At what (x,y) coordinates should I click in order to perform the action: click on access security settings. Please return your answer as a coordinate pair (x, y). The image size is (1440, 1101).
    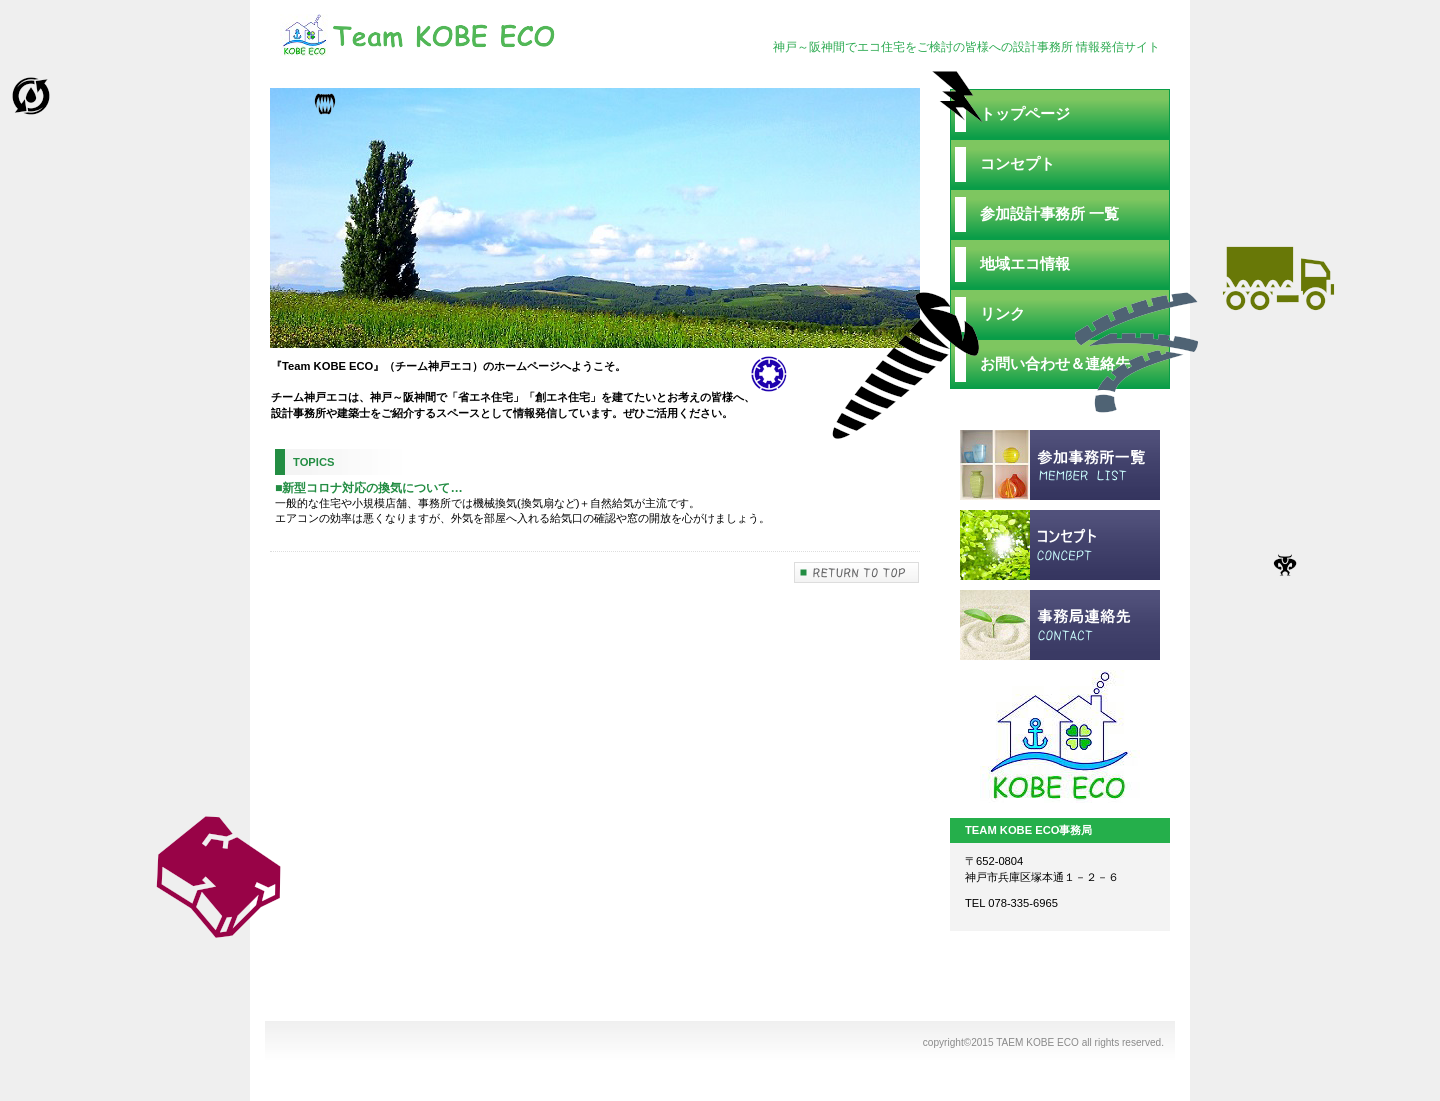
    Looking at the image, I should click on (769, 374).